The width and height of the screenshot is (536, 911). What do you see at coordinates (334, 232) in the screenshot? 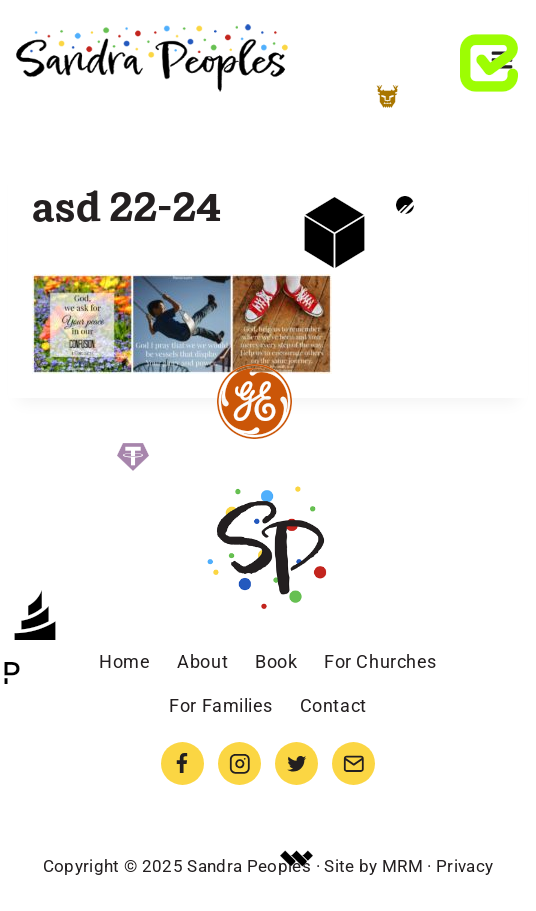
I see `open the Task app` at bounding box center [334, 232].